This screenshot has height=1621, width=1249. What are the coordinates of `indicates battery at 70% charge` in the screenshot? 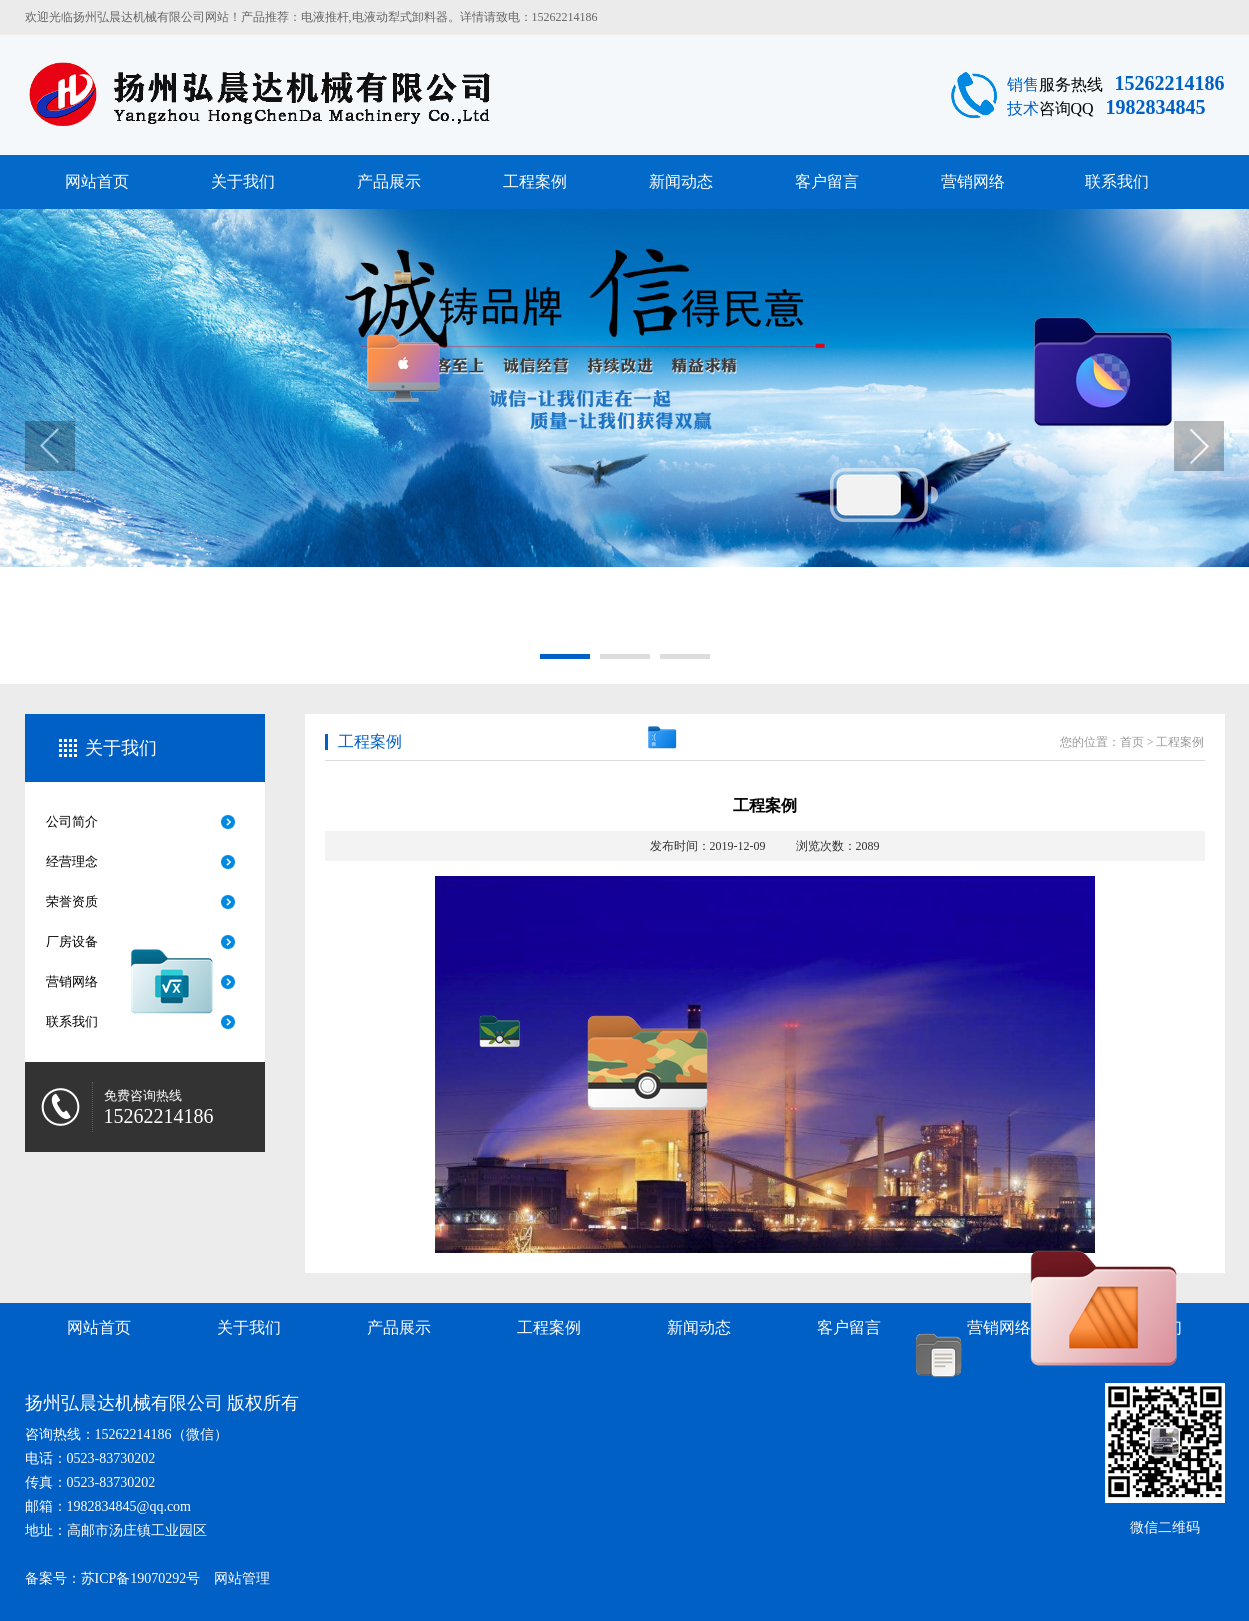 It's located at (884, 495).